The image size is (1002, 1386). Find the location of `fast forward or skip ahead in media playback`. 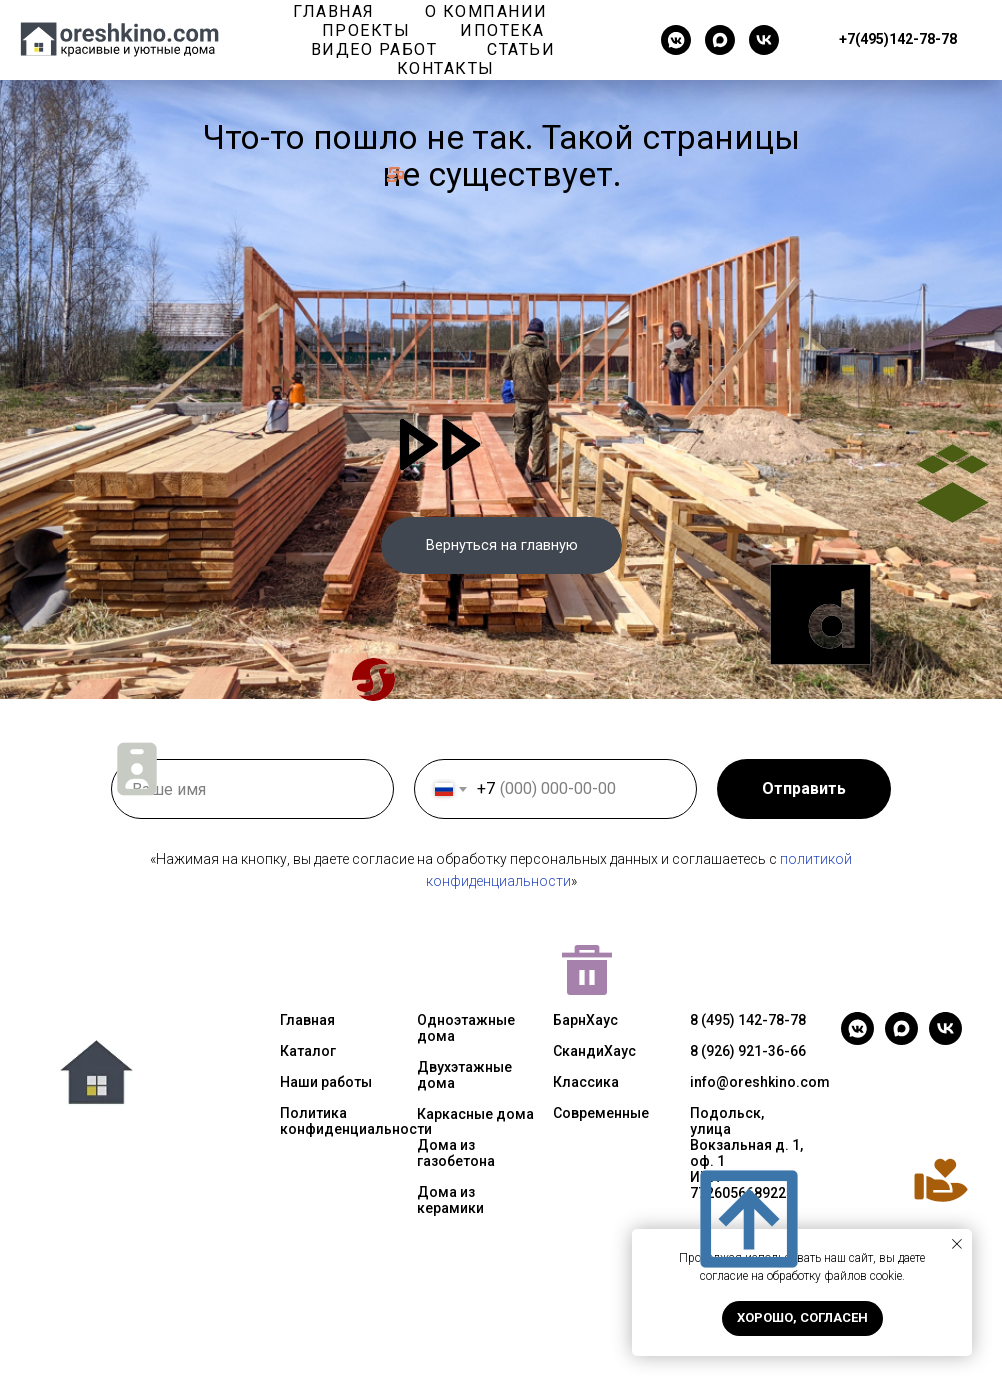

fast forward or skip ahead in media playback is located at coordinates (437, 444).